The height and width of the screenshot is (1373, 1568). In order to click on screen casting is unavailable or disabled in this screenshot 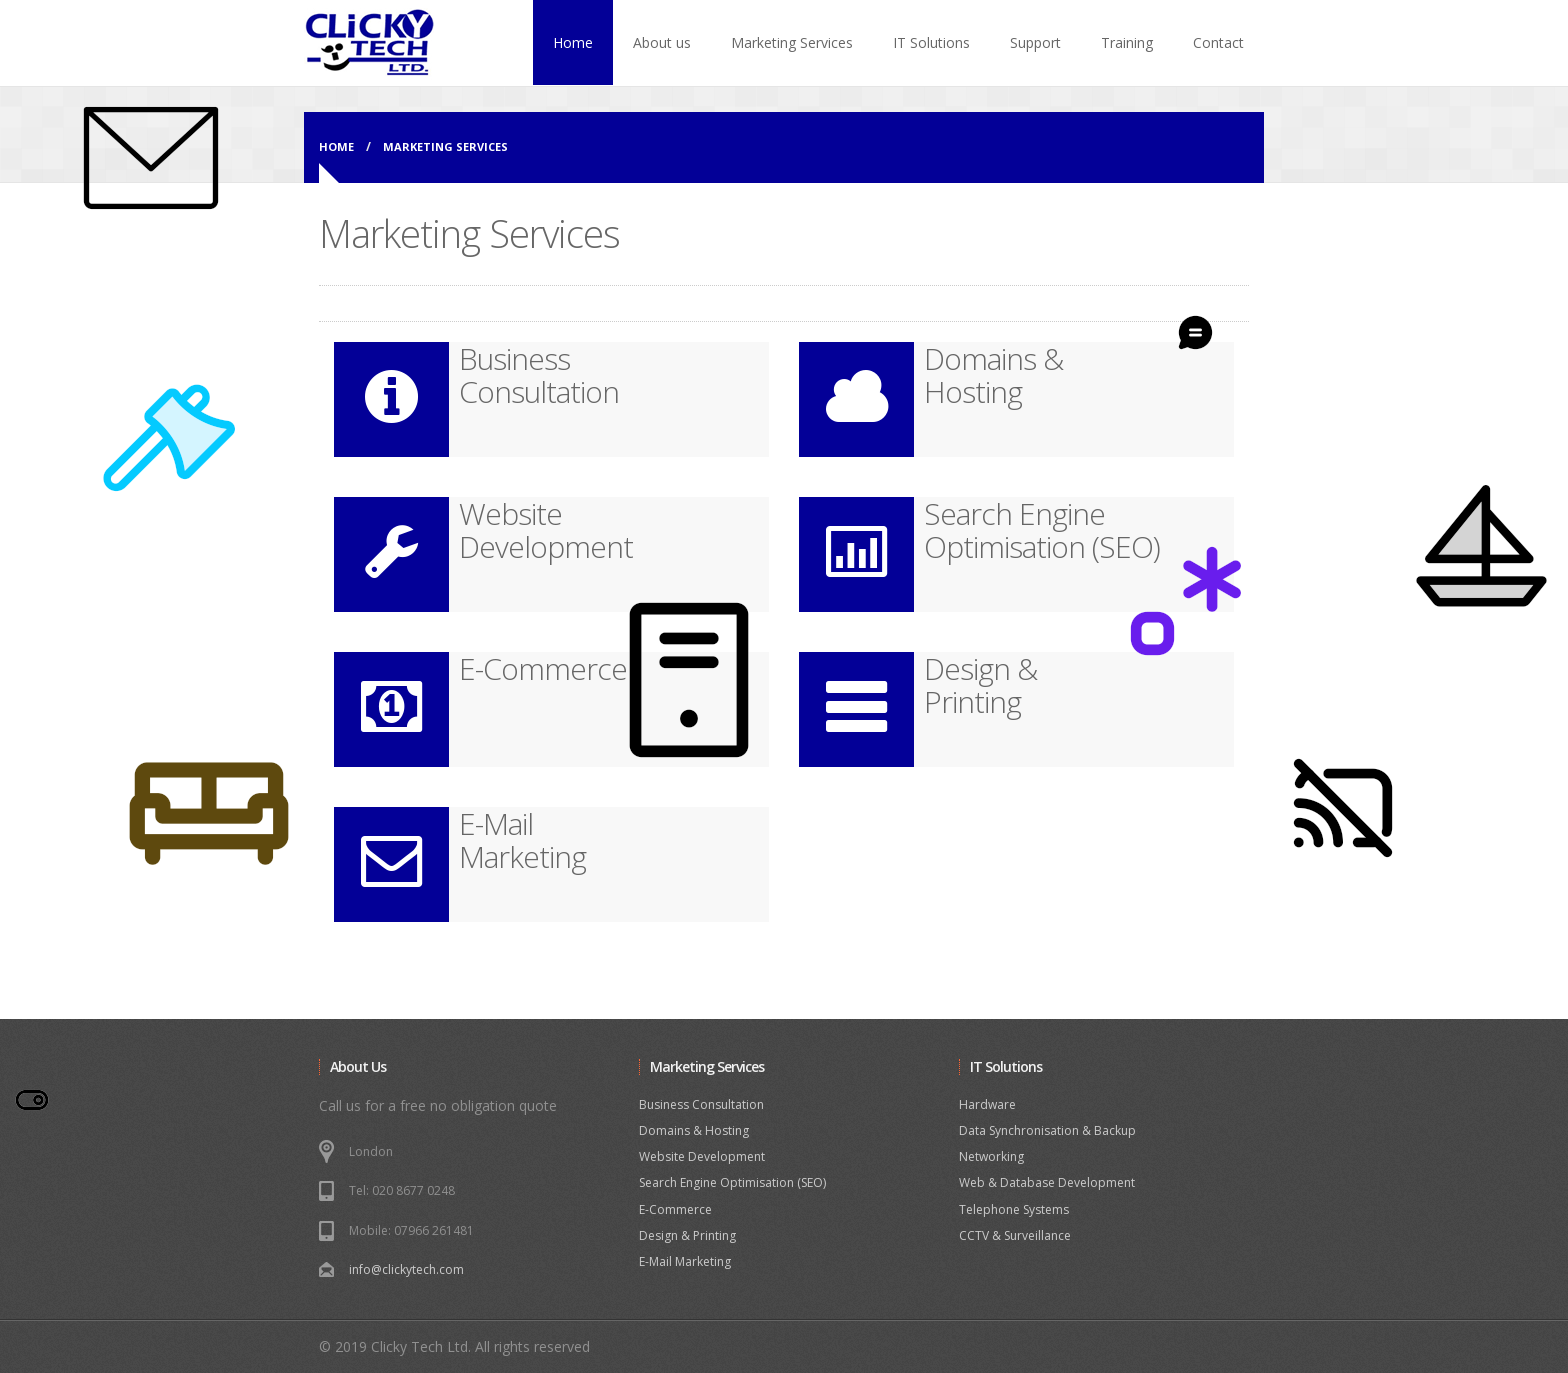, I will do `click(1343, 808)`.